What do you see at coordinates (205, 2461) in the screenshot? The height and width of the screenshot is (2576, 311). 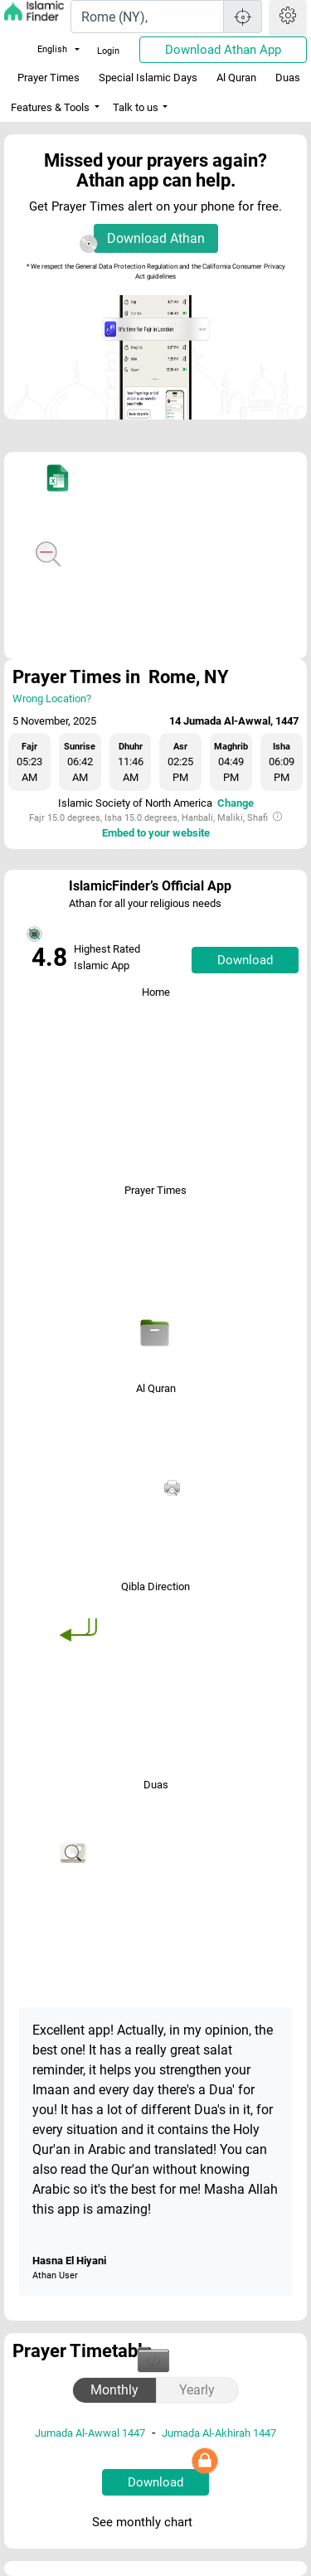 I see `indicates a locked or protected file` at bounding box center [205, 2461].